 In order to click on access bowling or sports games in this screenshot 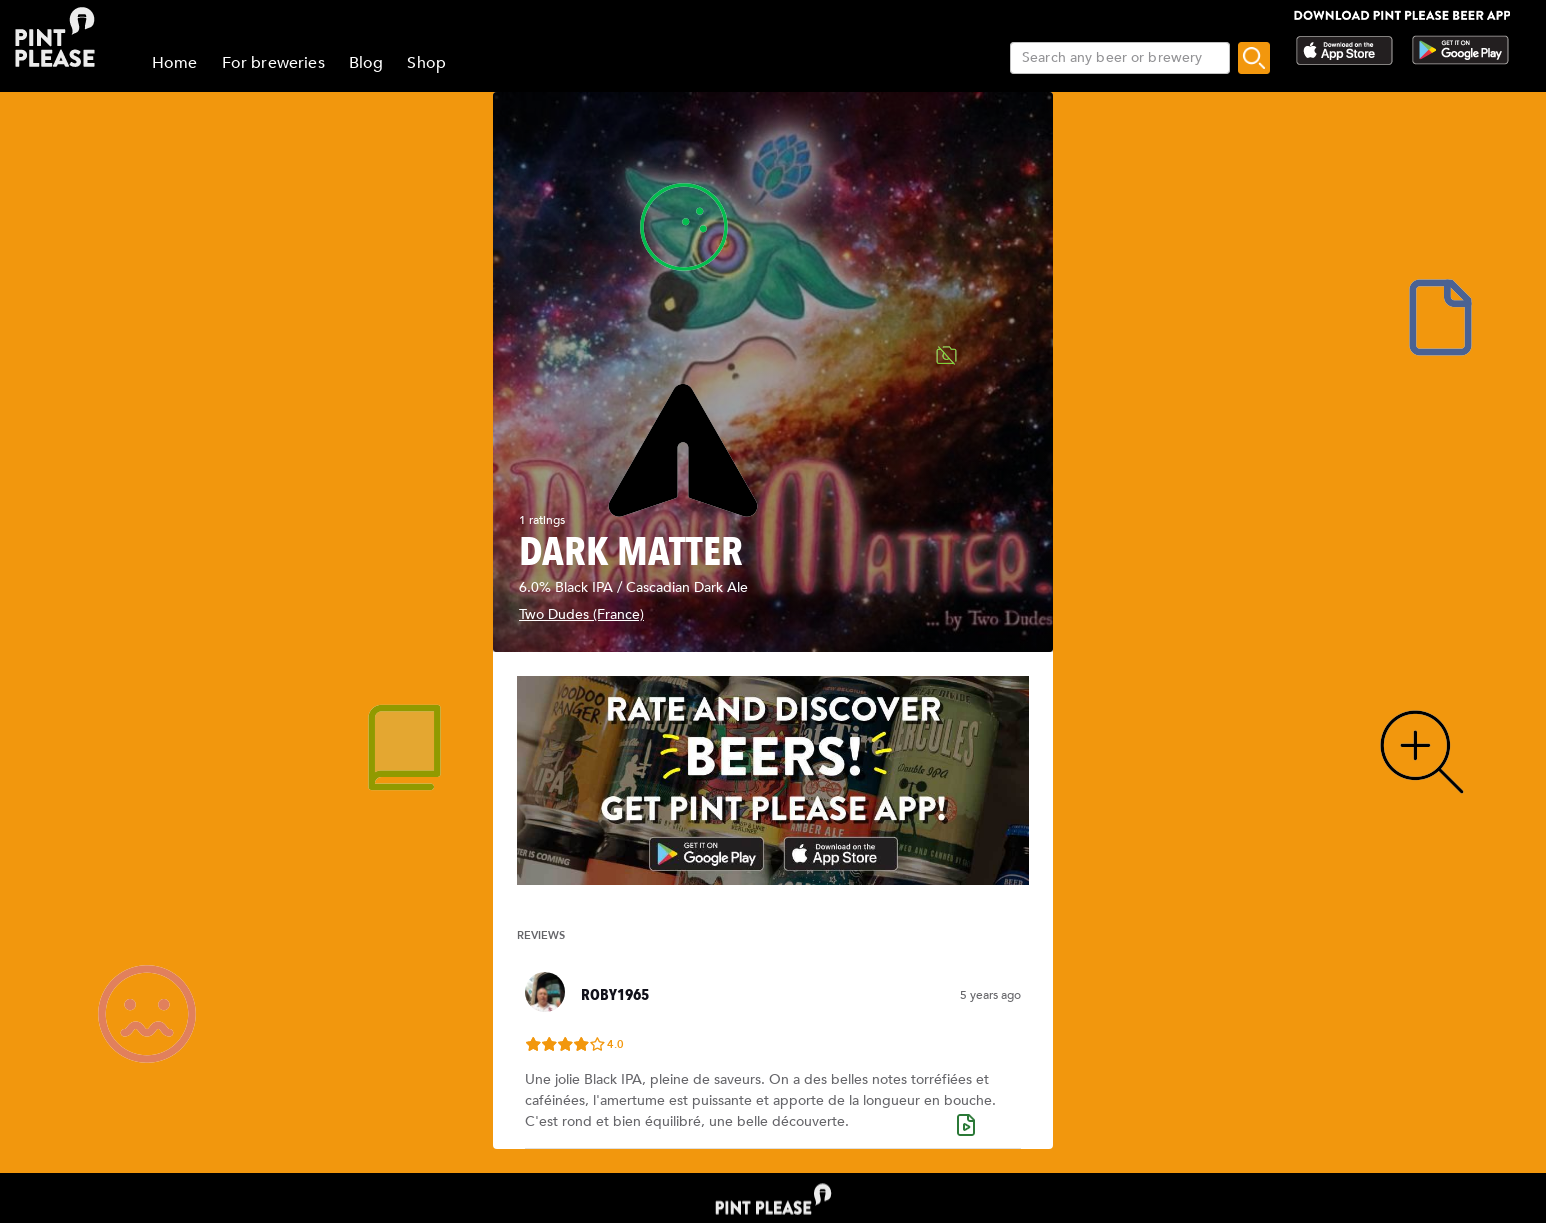, I will do `click(684, 227)`.